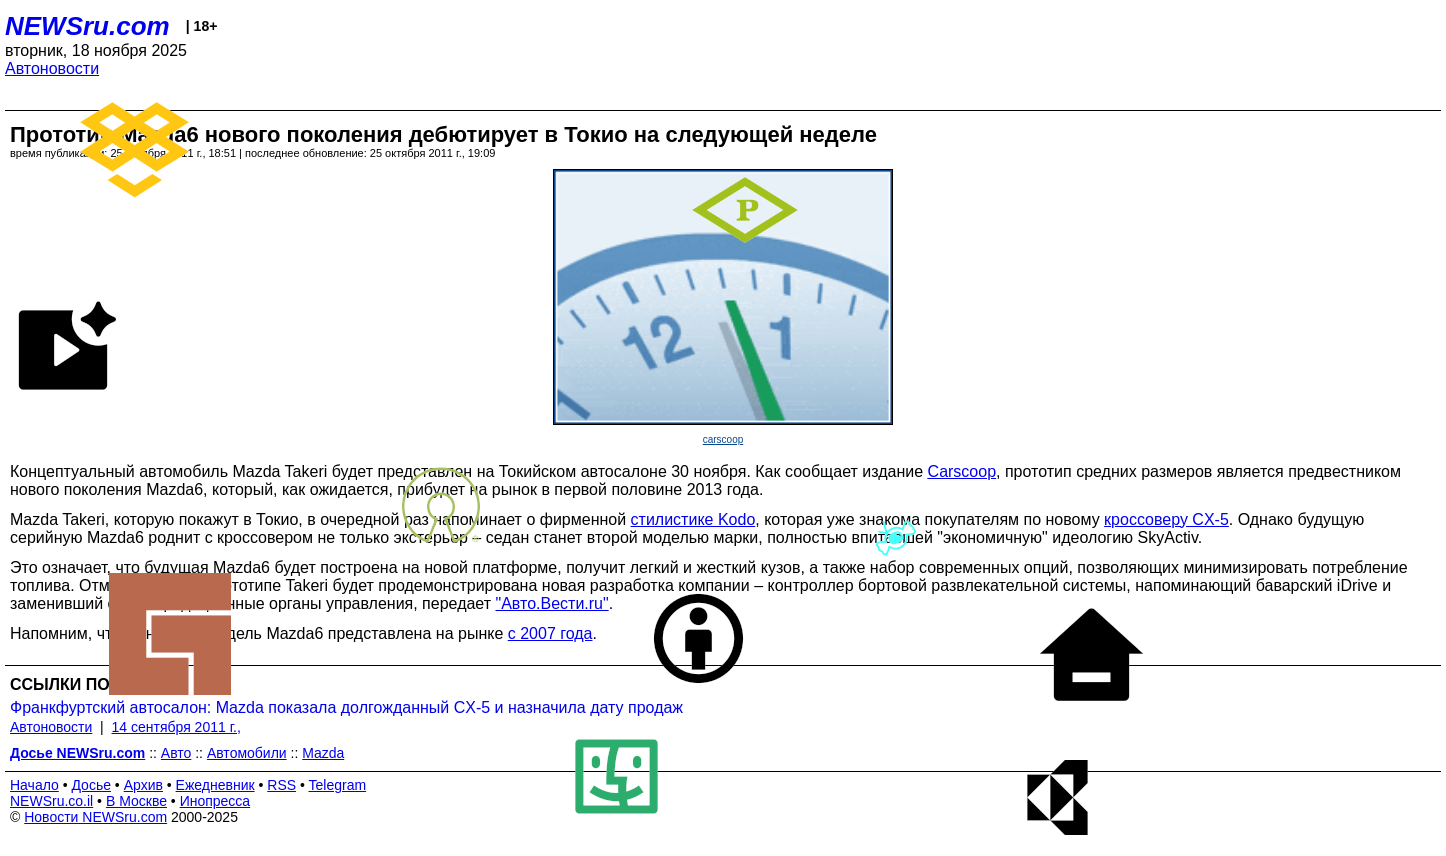 The image size is (1446, 856). Describe the element at coordinates (745, 210) in the screenshot. I see `powers brand logo` at that location.